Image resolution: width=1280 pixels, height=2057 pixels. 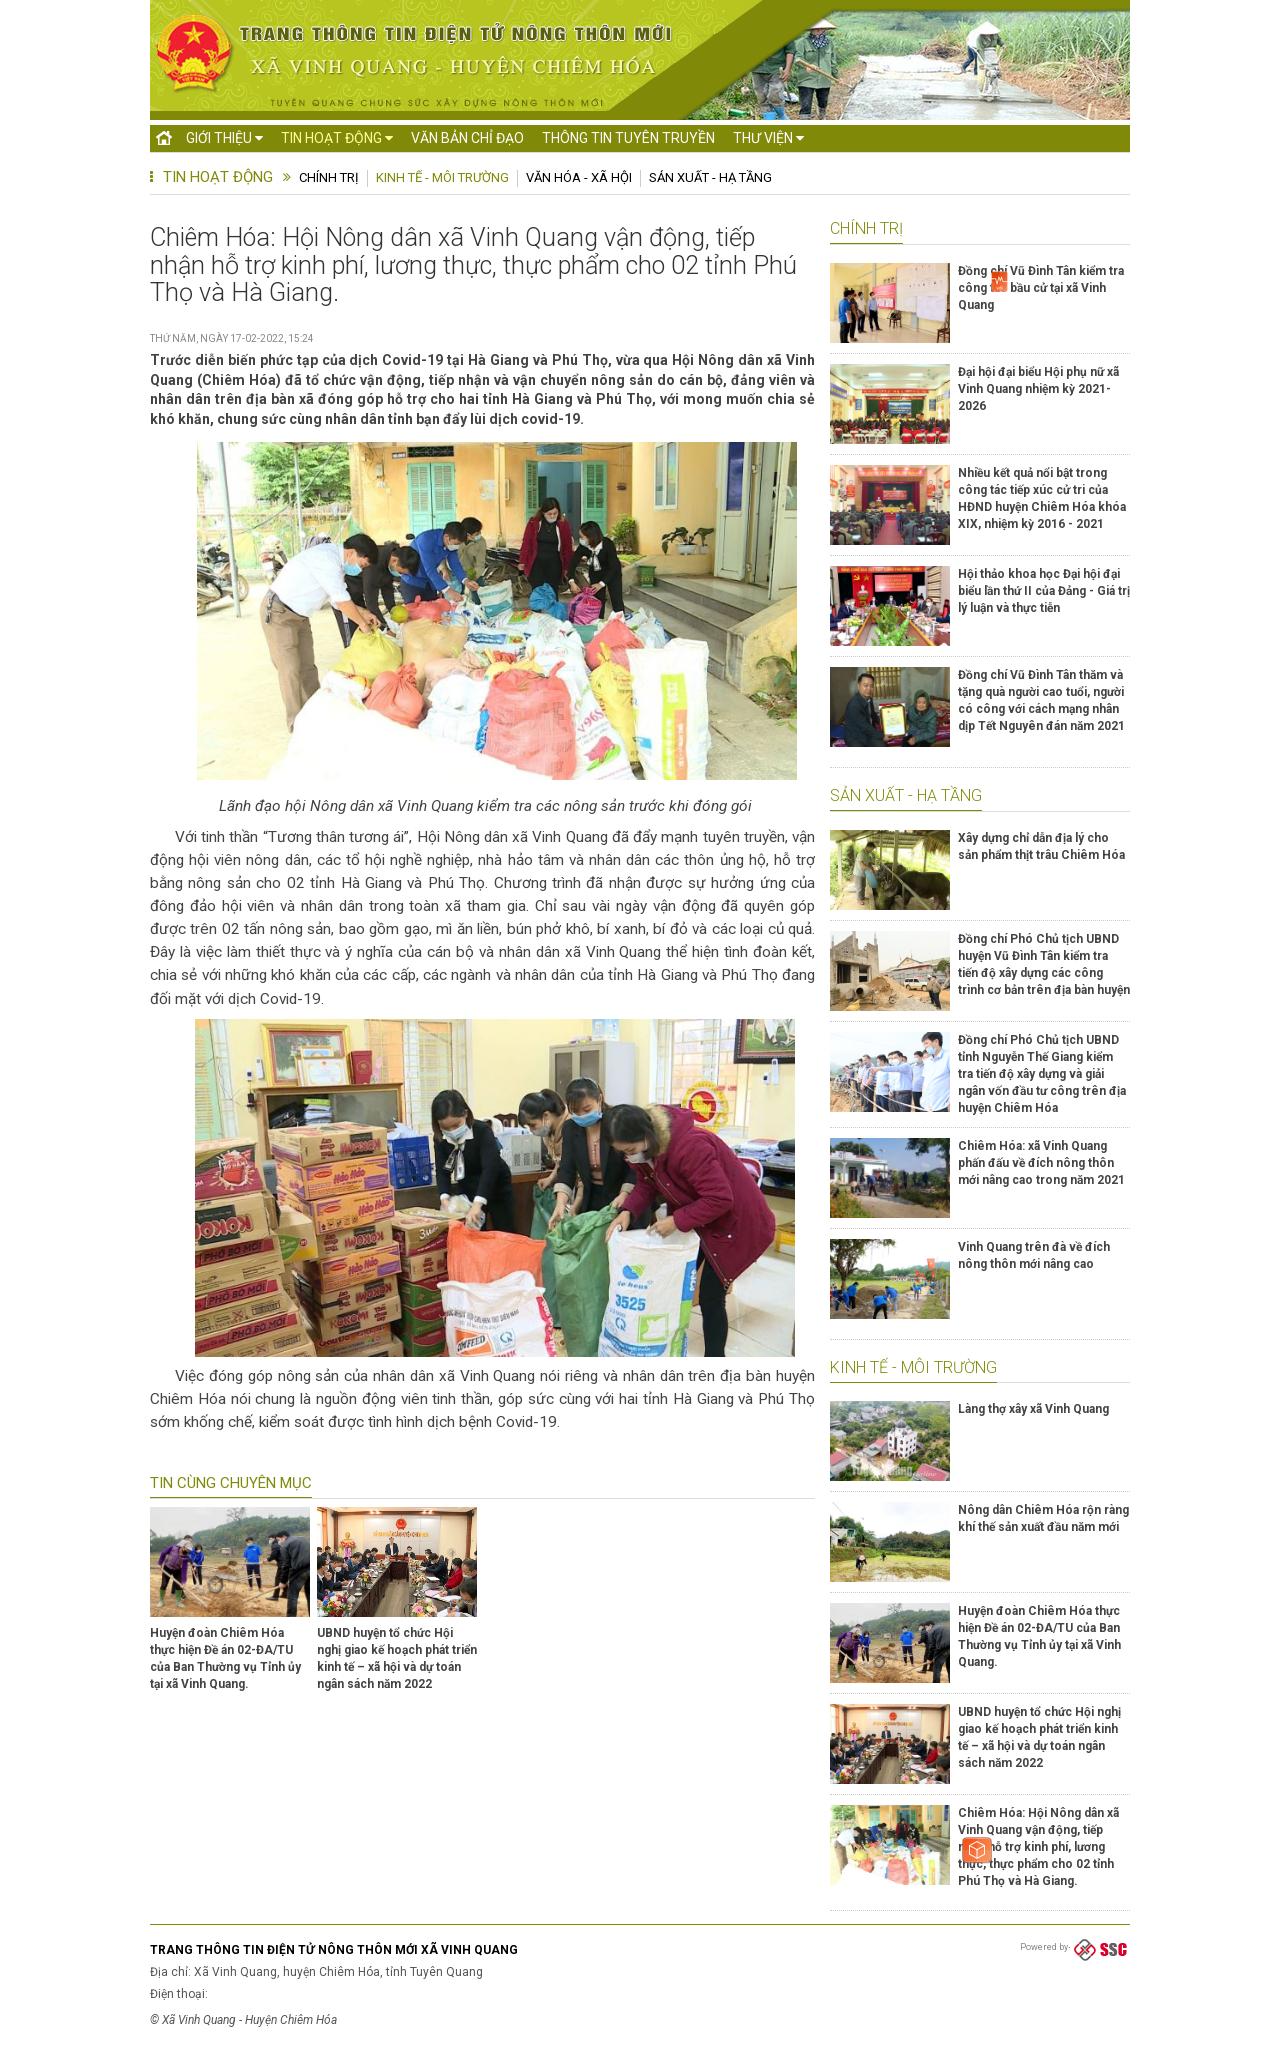 I want to click on open a Blender 3D project file, so click(x=977, y=1849).